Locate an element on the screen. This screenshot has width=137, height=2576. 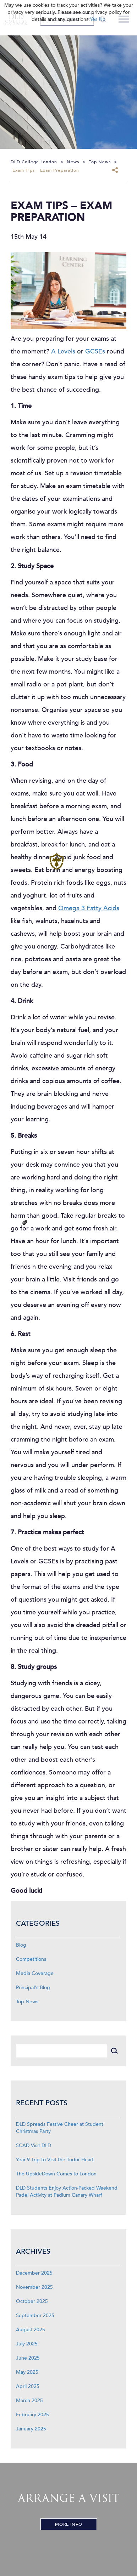
indicates almond or tree nut allergen warning is located at coordinates (25, 1222).